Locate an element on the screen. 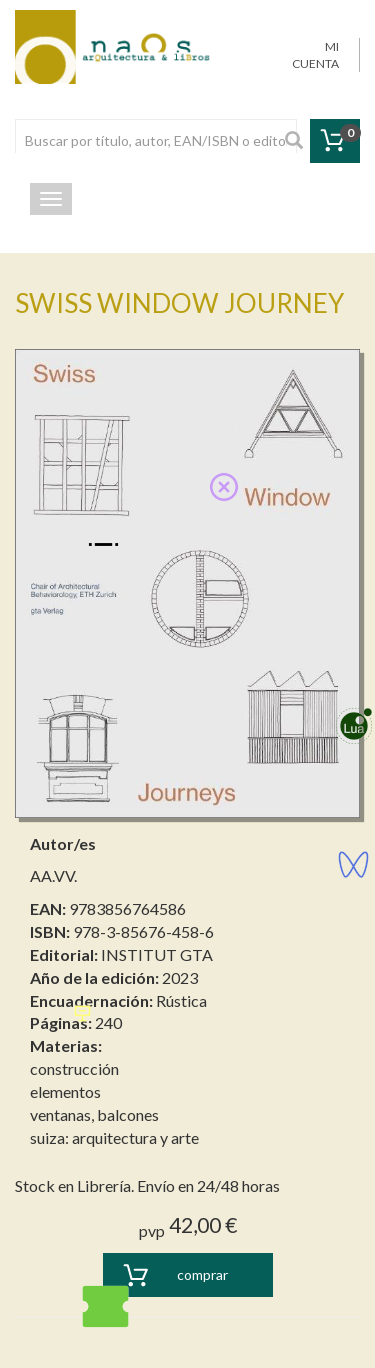 The height and width of the screenshot is (1368, 375). open wechat channels is located at coordinates (353, 864).